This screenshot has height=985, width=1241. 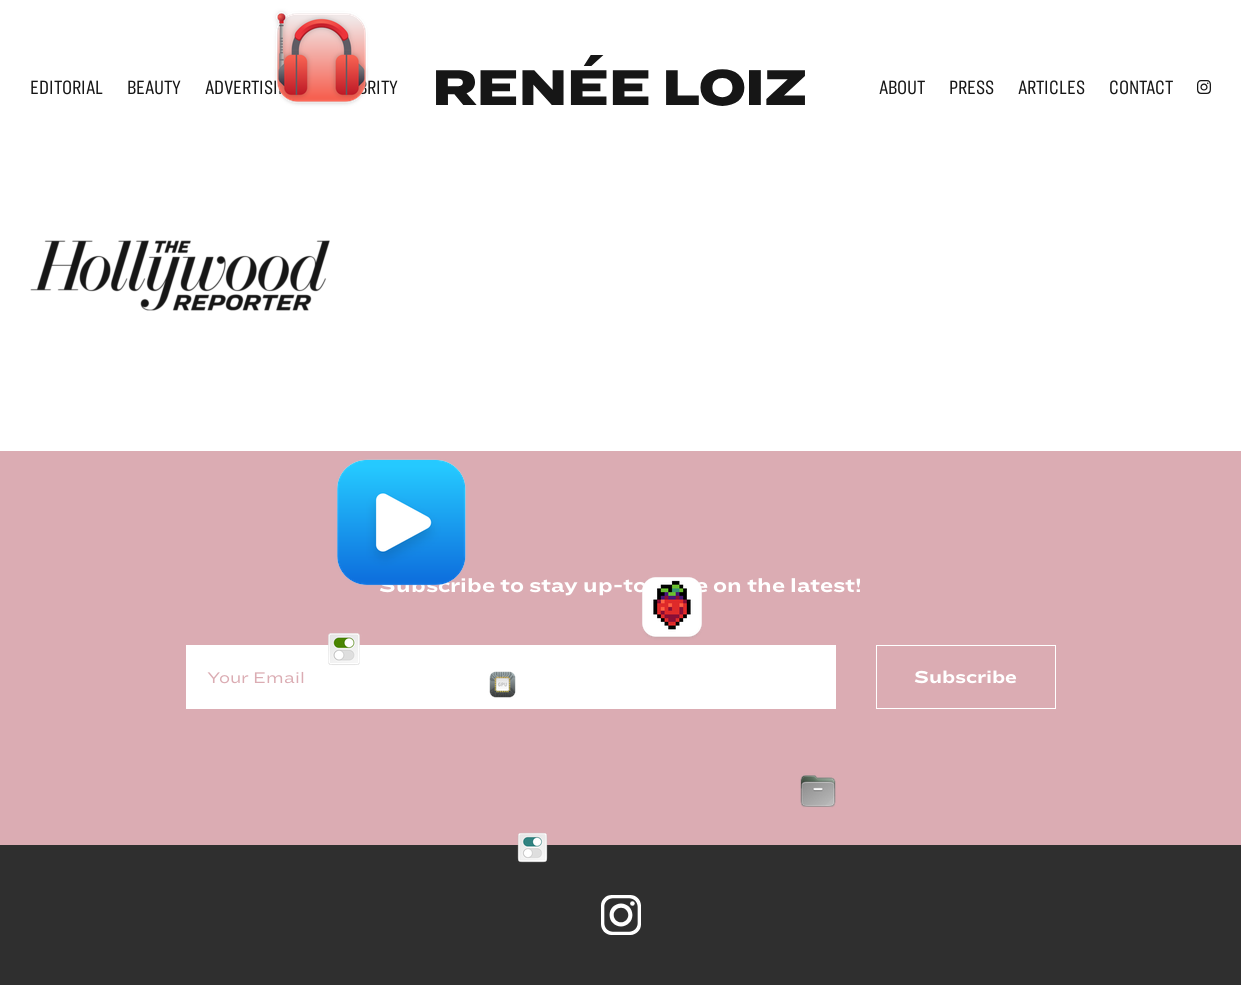 What do you see at coordinates (399, 522) in the screenshot?
I see `open yesplaymusic app` at bounding box center [399, 522].